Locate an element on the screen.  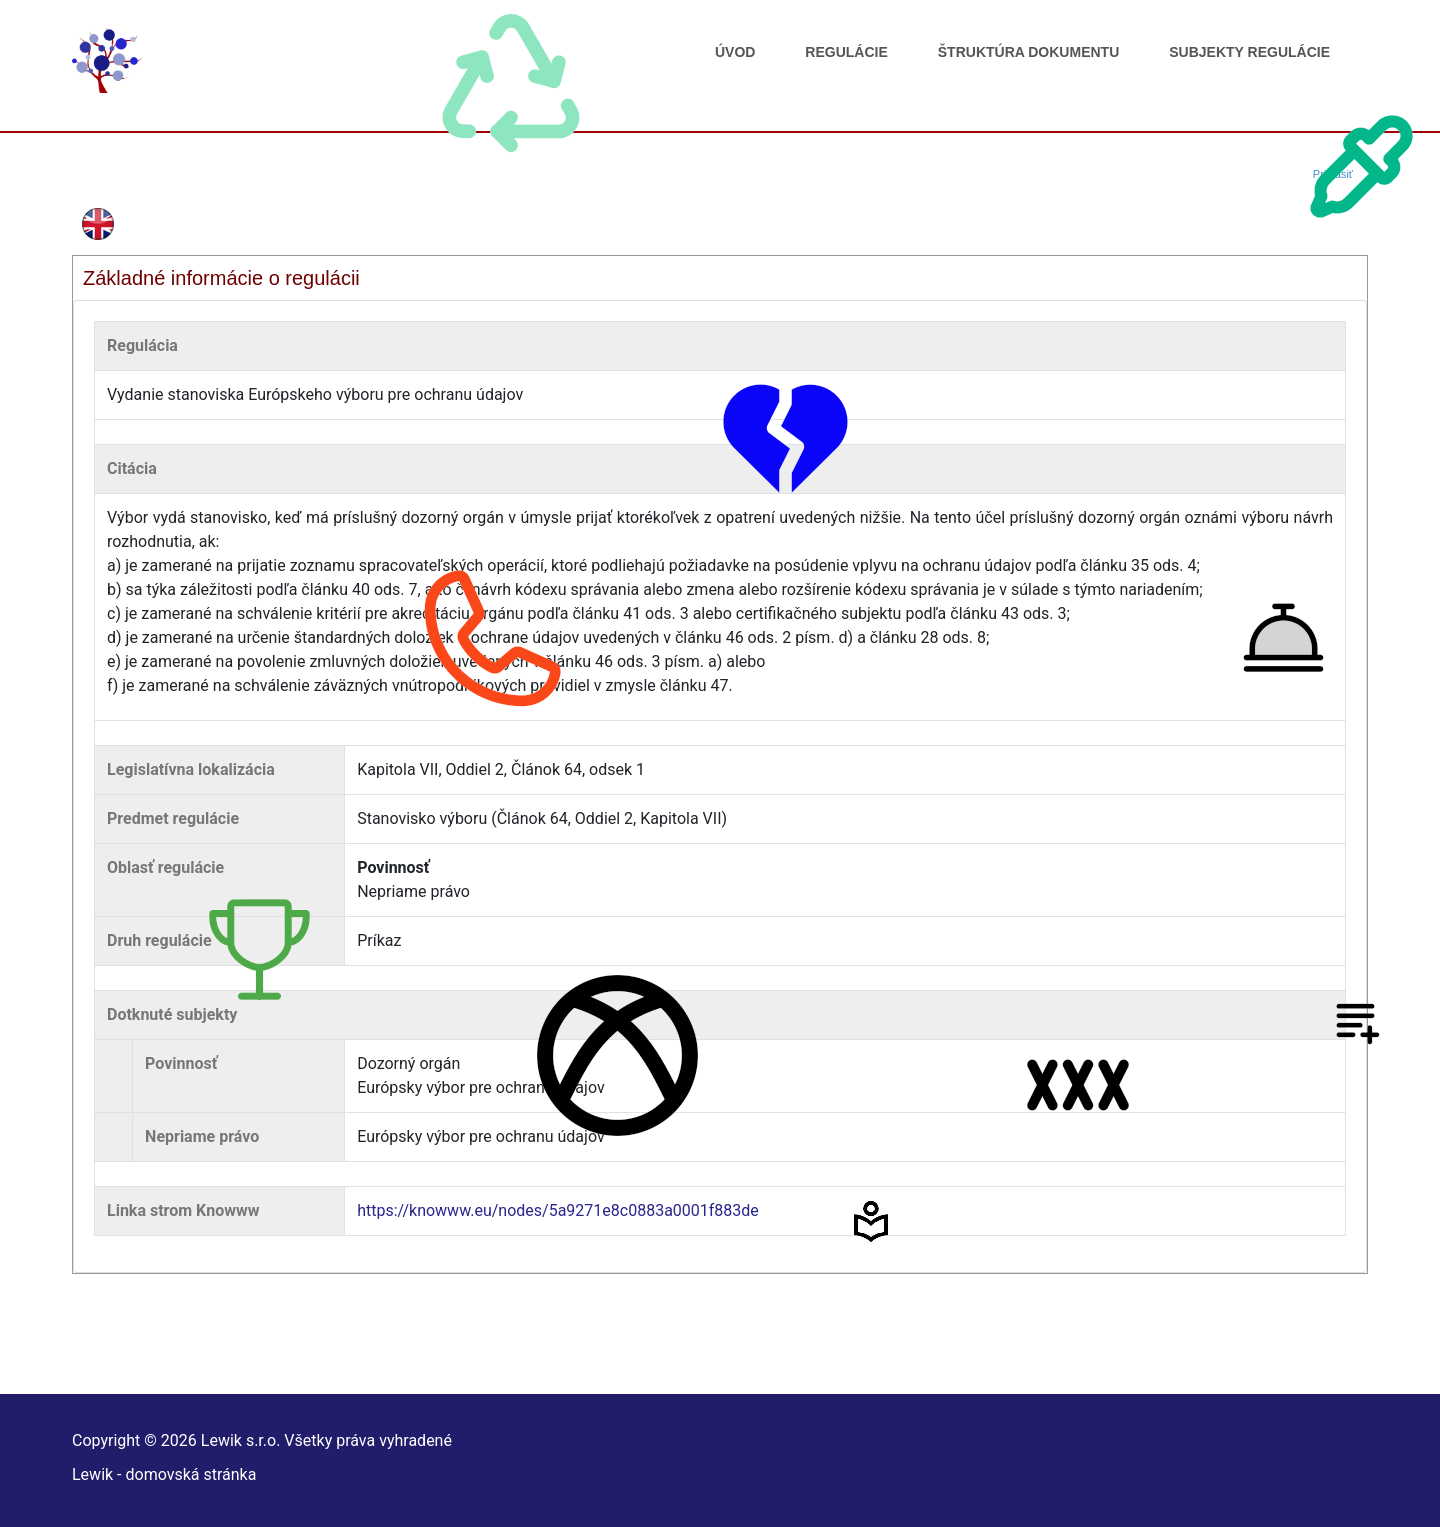
make a phone call is located at coordinates (490, 641).